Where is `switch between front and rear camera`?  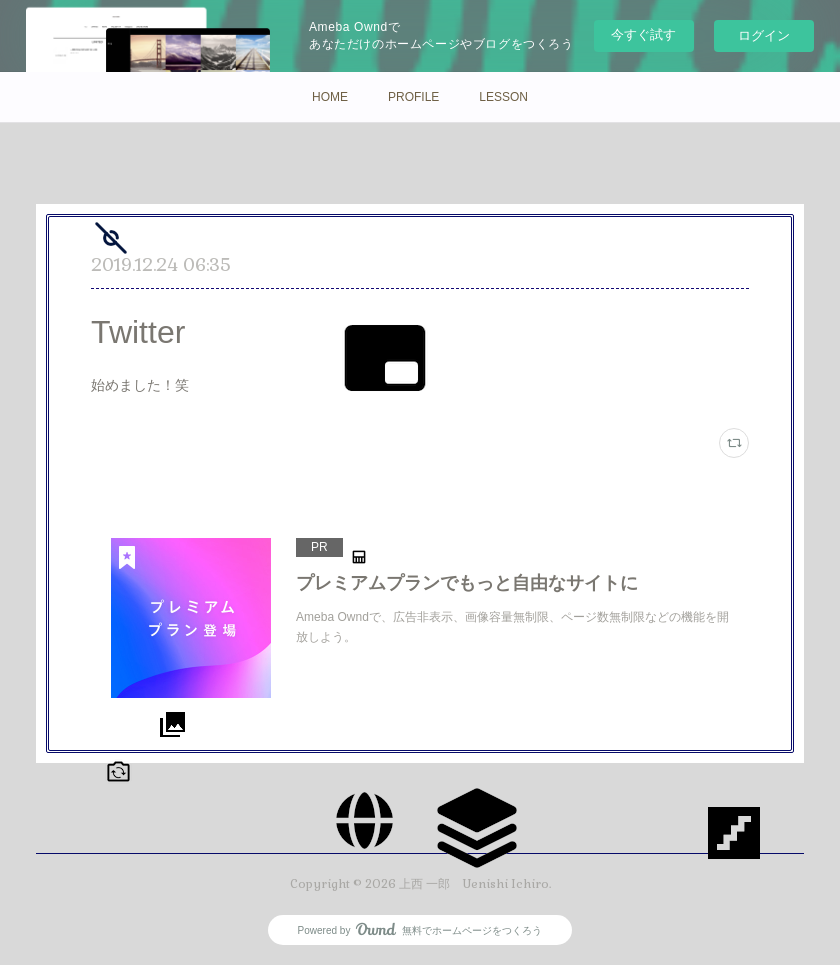 switch between front and rear camera is located at coordinates (118, 771).